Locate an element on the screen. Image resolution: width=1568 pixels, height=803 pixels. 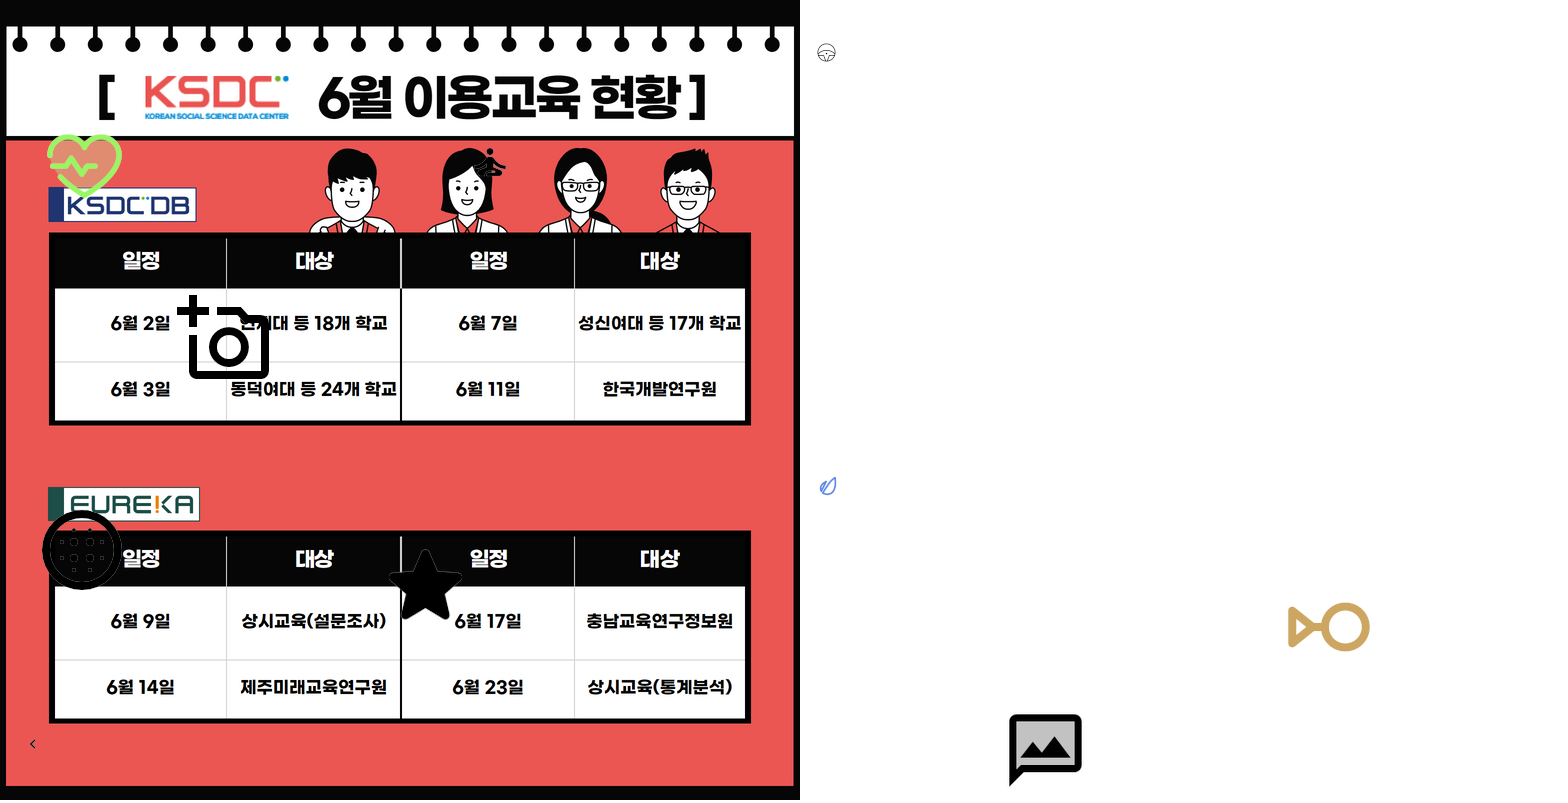
apply circular blur effect to image is located at coordinates (82, 550).